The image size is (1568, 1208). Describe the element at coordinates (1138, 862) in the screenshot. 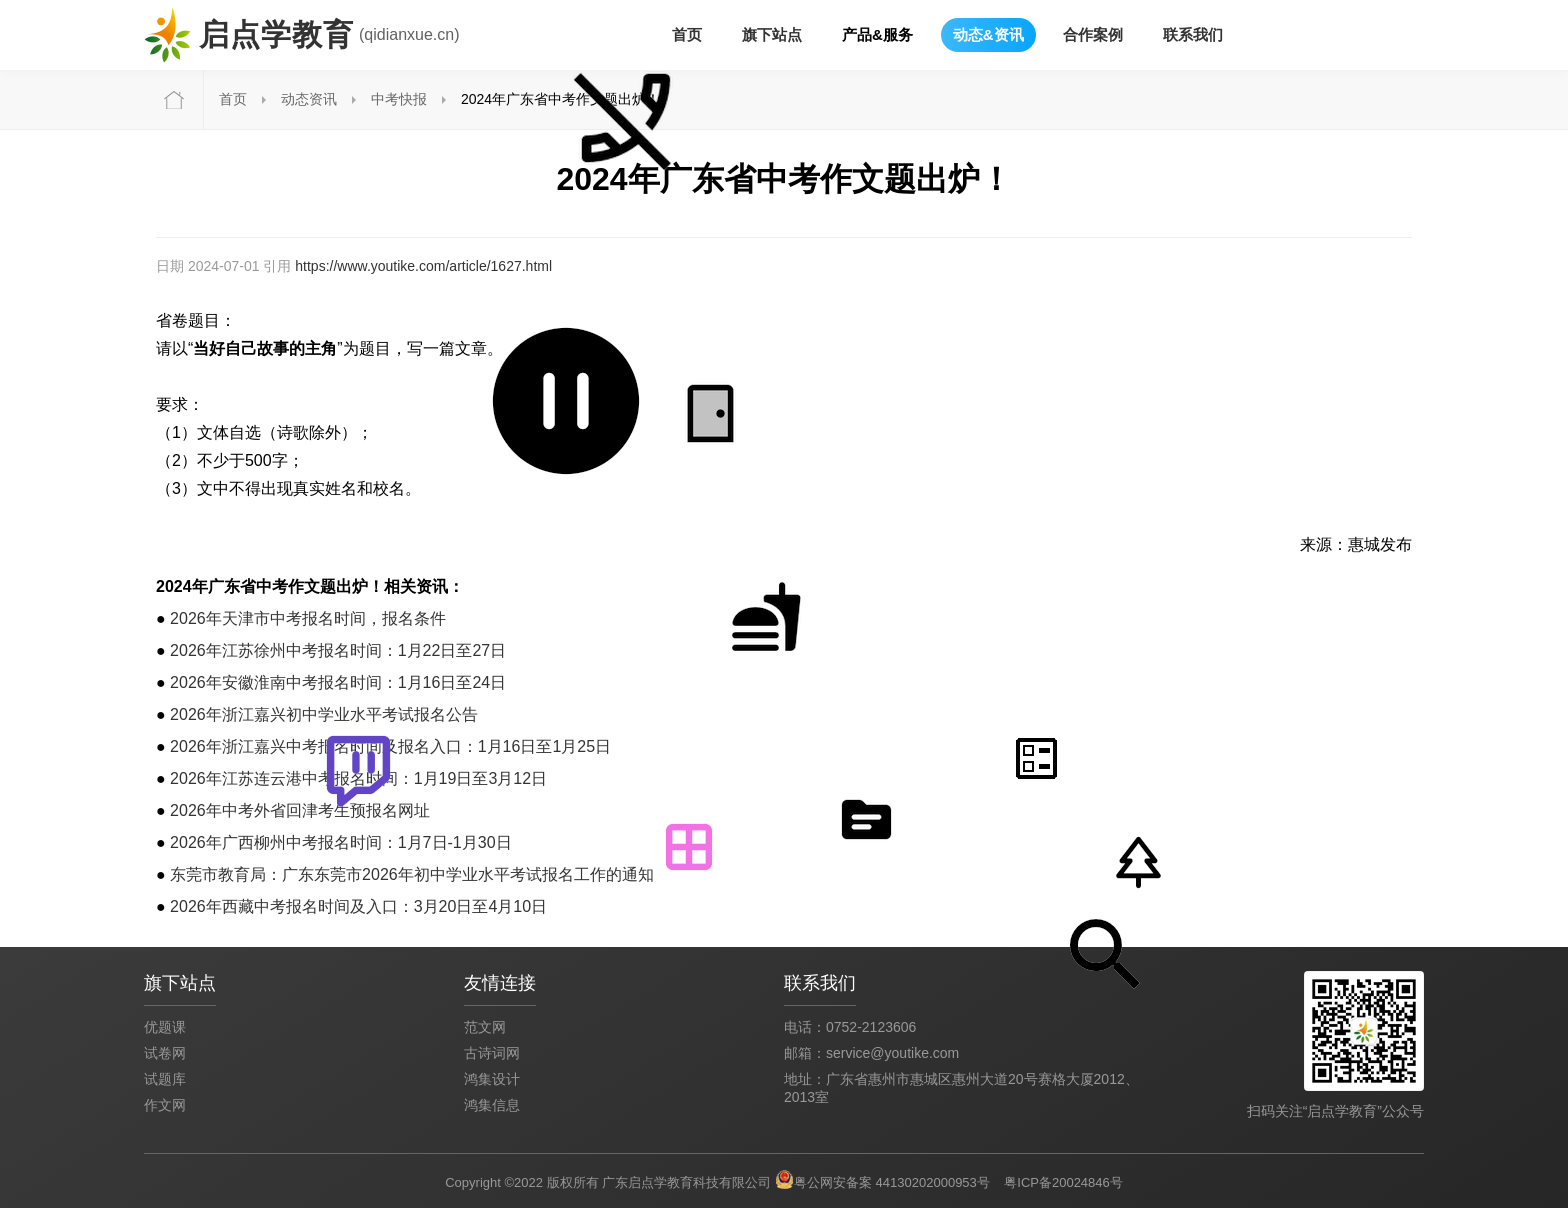

I see `indicates parks or nature areas on a map` at that location.